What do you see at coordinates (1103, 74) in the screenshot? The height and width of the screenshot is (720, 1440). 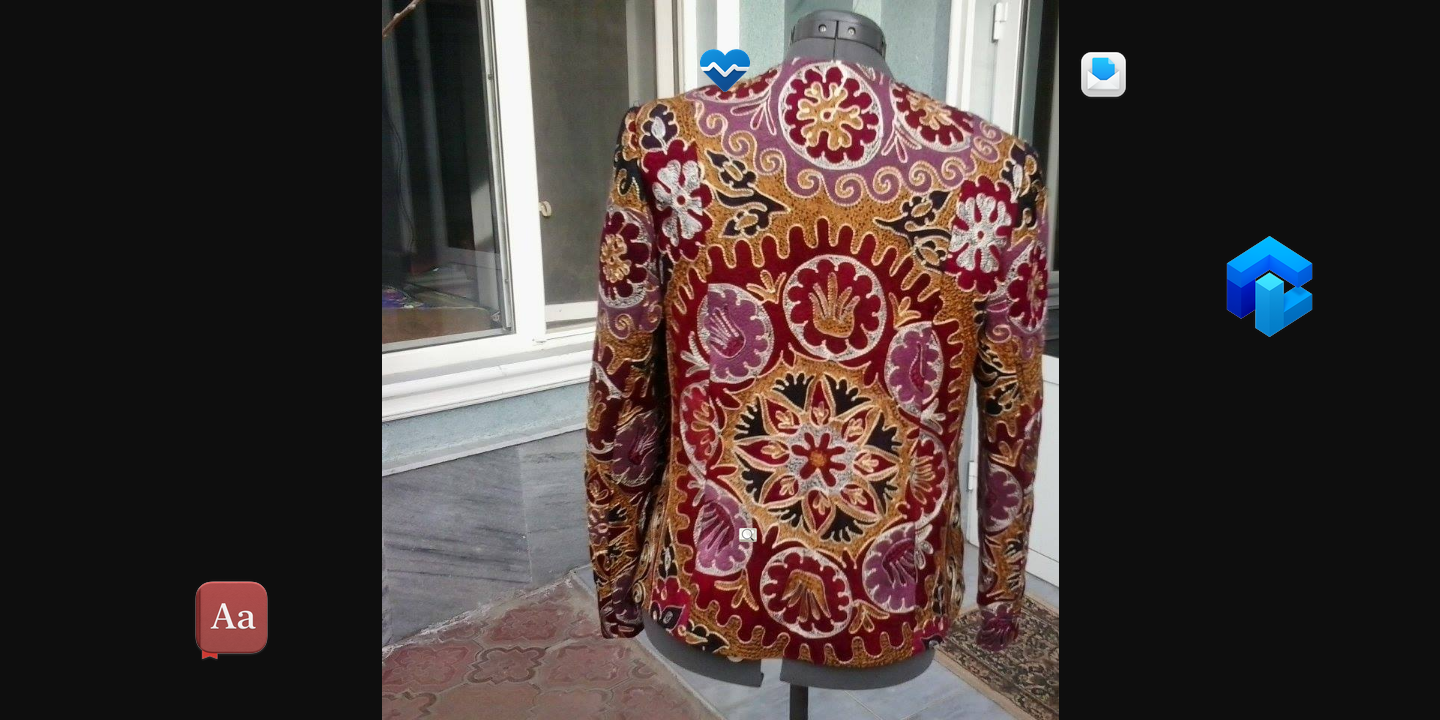 I see `open mailspring email client` at bounding box center [1103, 74].